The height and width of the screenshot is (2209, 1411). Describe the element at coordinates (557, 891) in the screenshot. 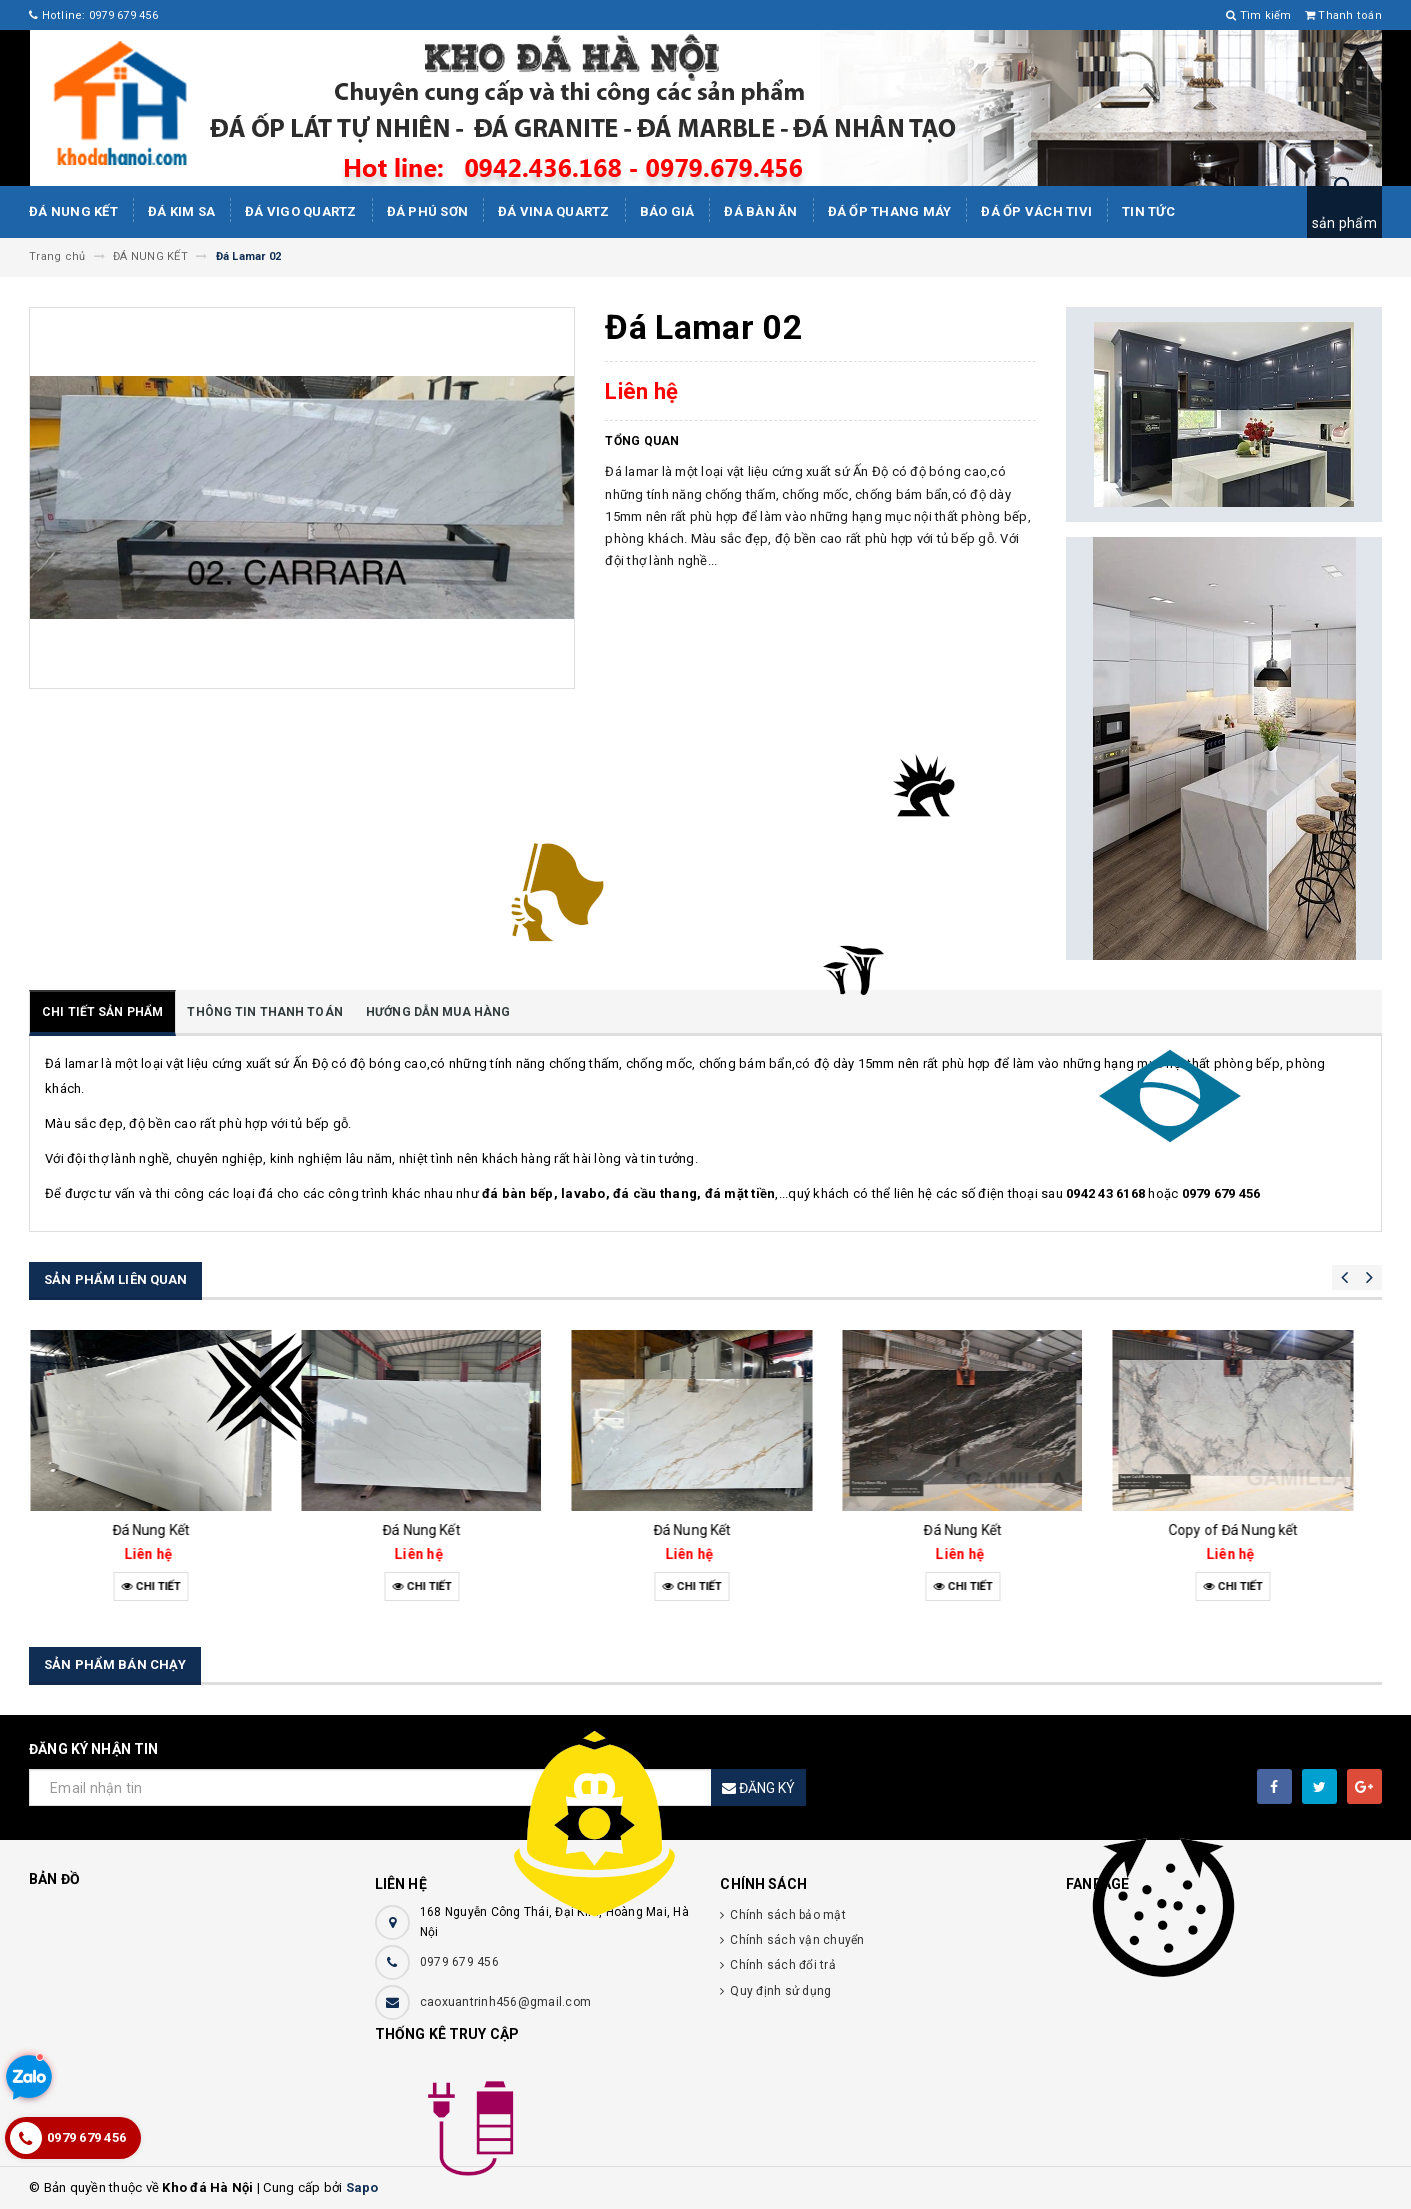

I see `declare a truce or ceasefire in game` at that location.